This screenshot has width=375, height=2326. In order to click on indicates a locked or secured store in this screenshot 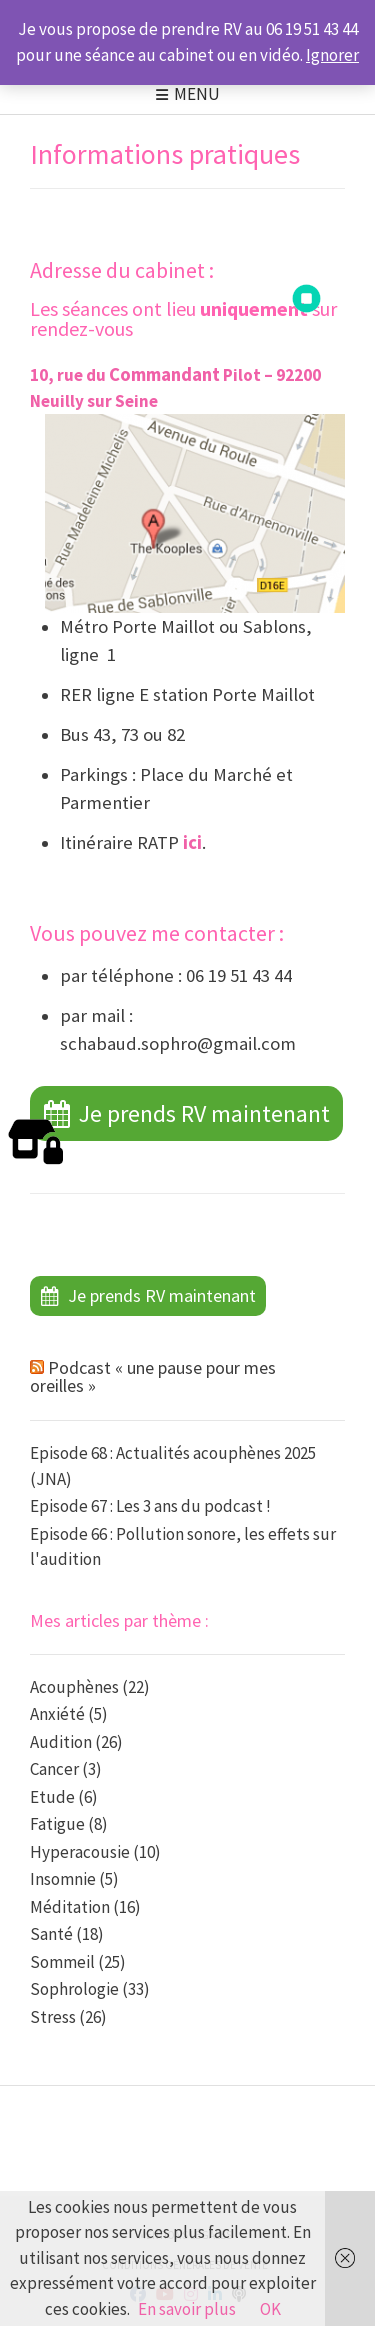, I will do `click(35, 1139)`.